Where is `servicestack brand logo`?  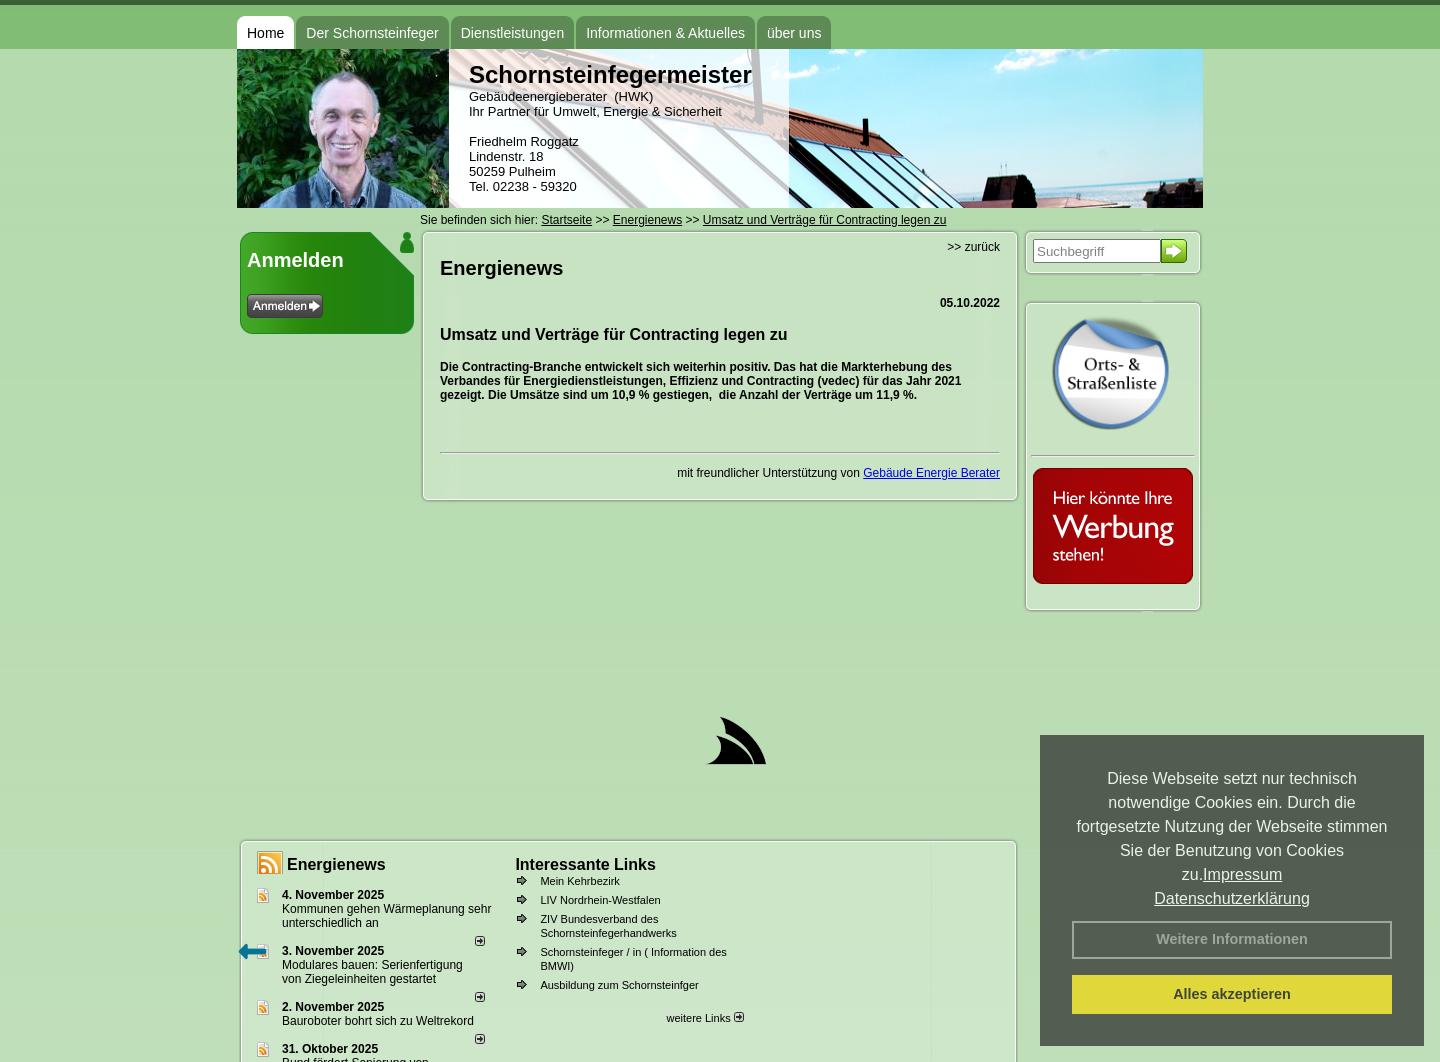 servicestack brand logo is located at coordinates (735, 740).